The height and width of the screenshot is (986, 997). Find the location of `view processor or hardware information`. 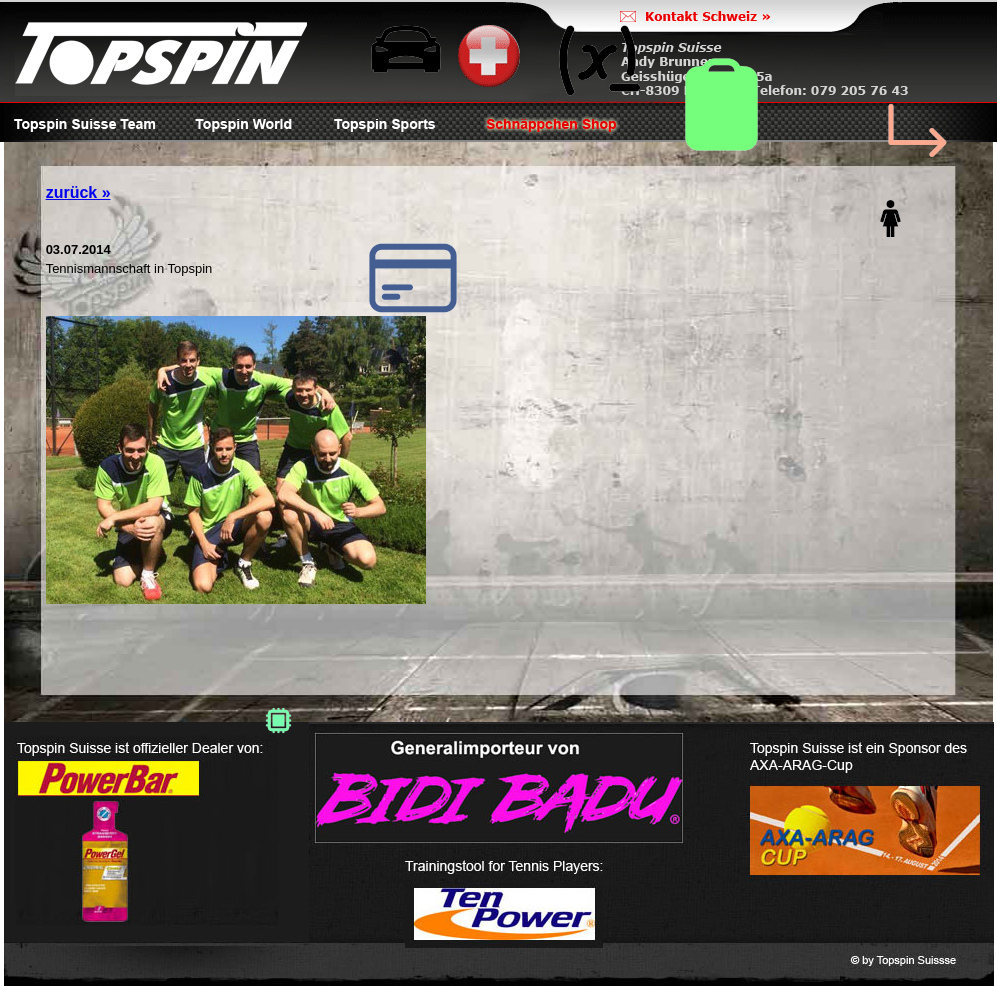

view processor or hardware information is located at coordinates (278, 720).